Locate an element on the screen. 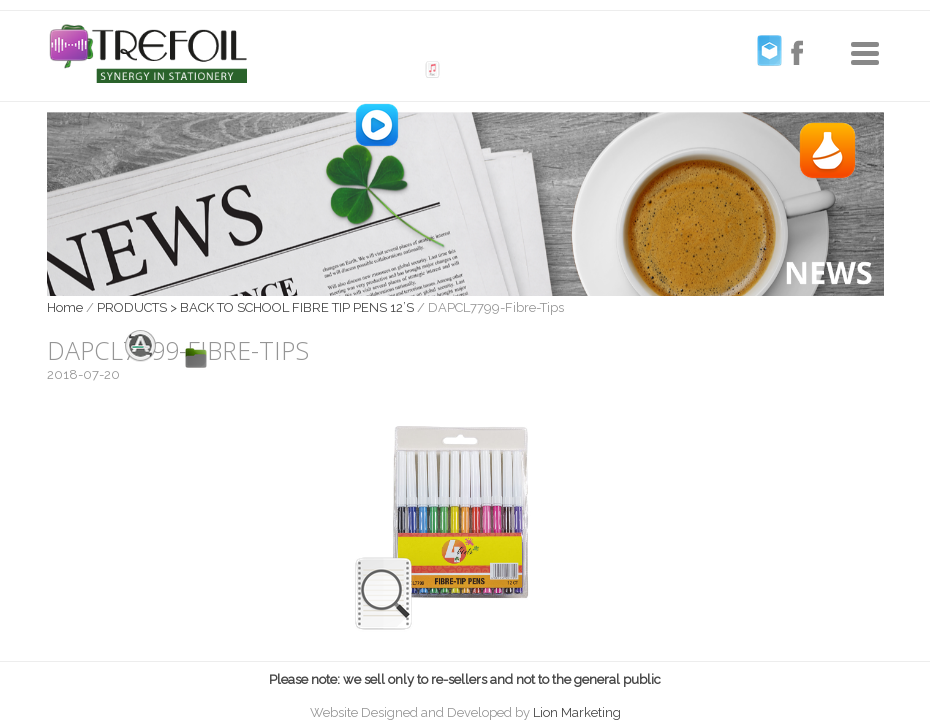 The height and width of the screenshot is (720, 930). open the audio recorder app is located at coordinates (69, 45).